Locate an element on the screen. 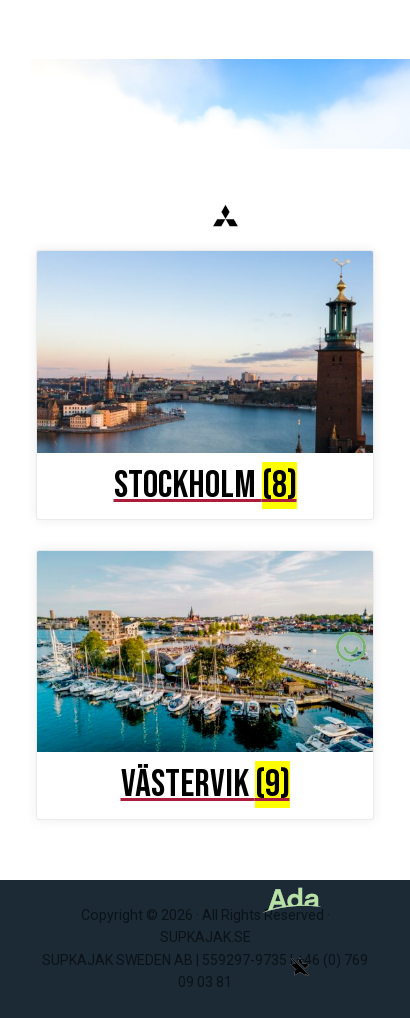  Mitsubishi brand logo is located at coordinates (225, 215).